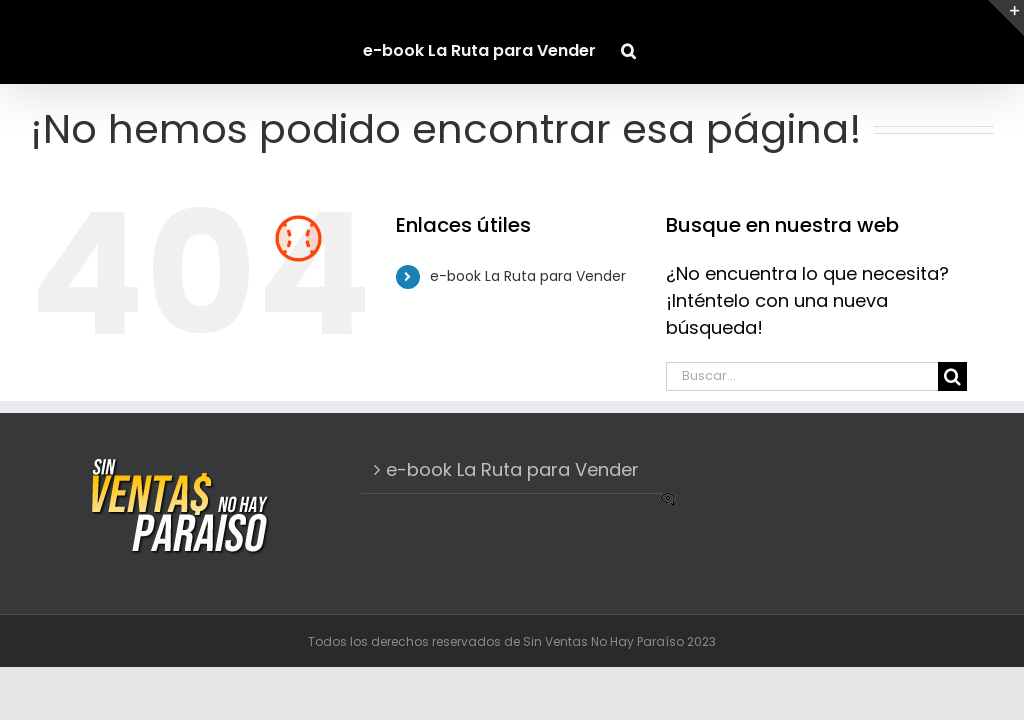  What do you see at coordinates (298, 238) in the screenshot?
I see `view baseball scores or stats` at bounding box center [298, 238].